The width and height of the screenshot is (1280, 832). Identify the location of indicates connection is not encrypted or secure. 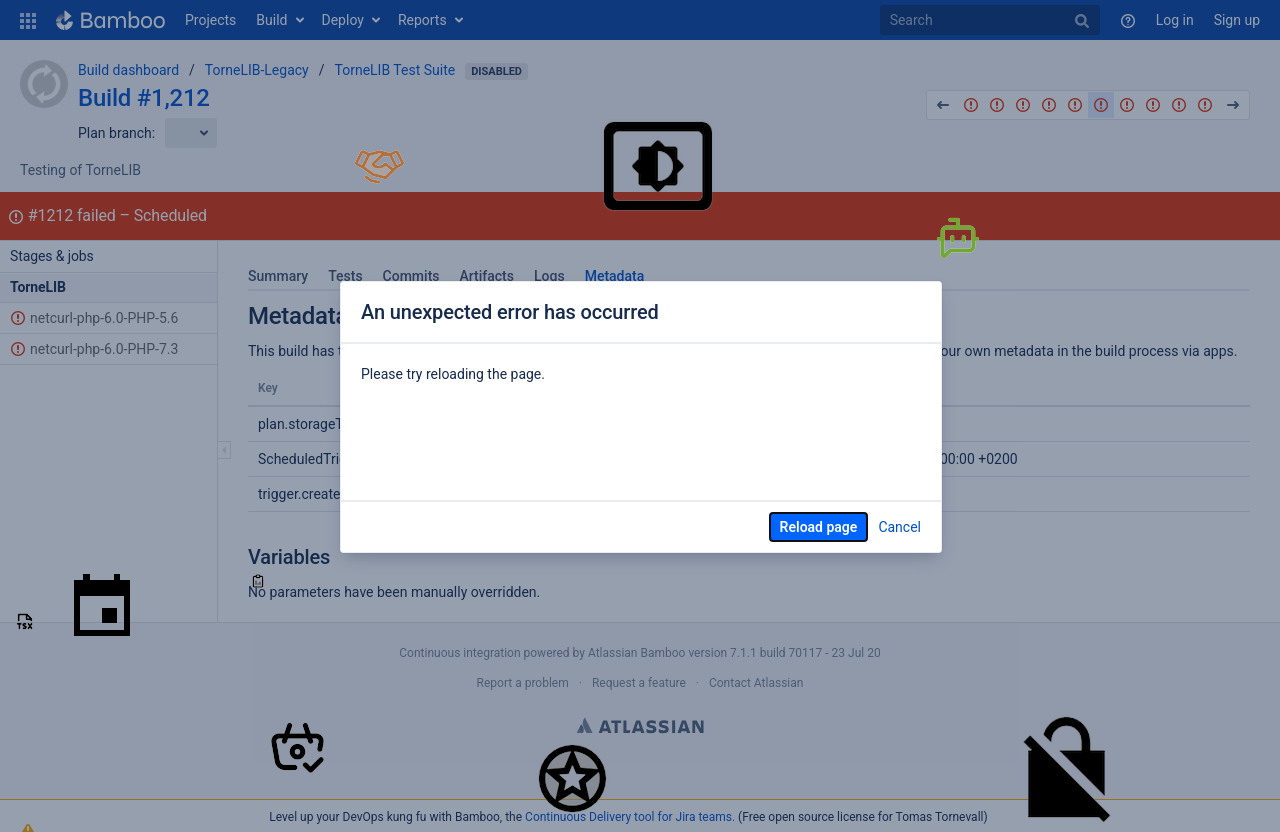
(1066, 769).